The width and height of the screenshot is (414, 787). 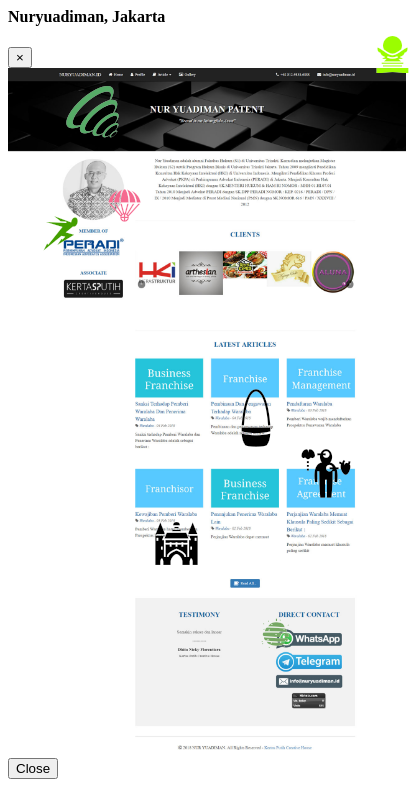 What do you see at coordinates (276, 633) in the screenshot?
I see `view beehive or apiary location` at bounding box center [276, 633].